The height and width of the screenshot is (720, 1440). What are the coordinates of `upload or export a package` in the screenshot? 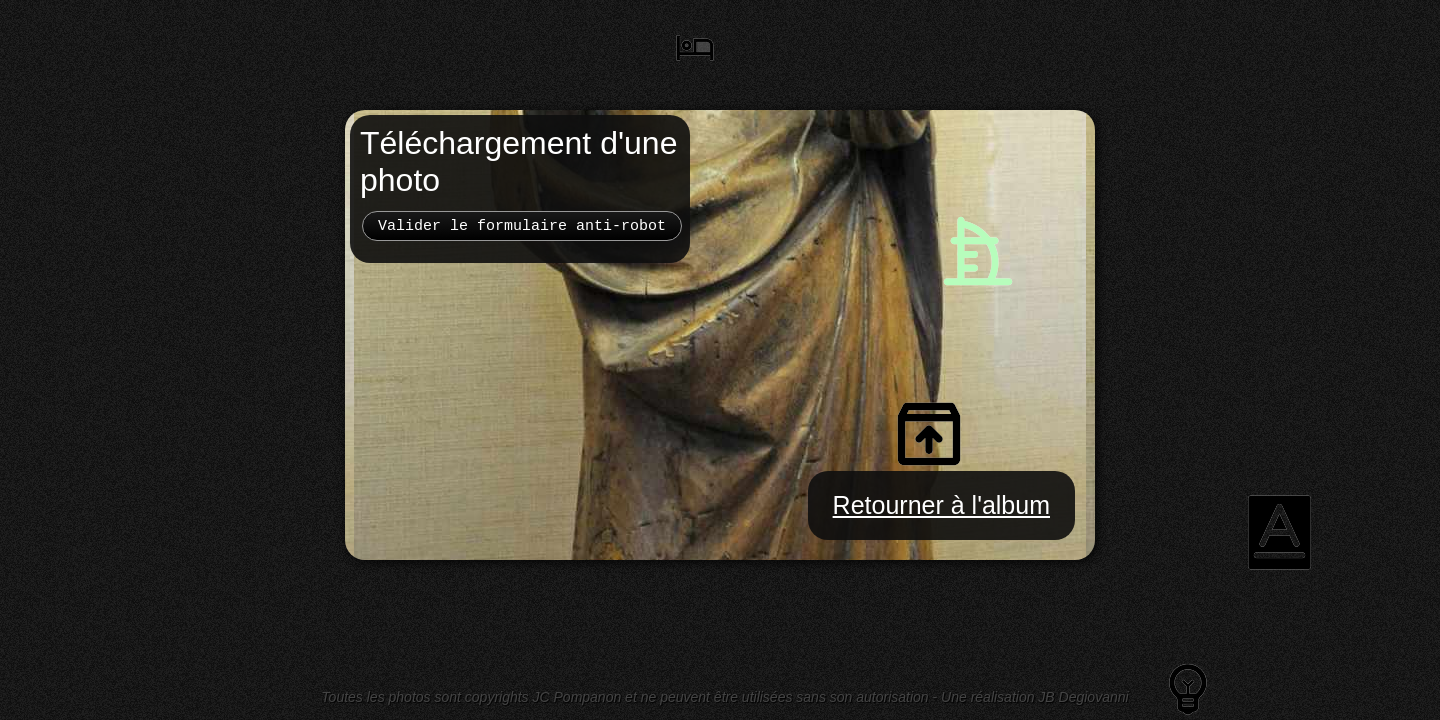 It's located at (929, 434).